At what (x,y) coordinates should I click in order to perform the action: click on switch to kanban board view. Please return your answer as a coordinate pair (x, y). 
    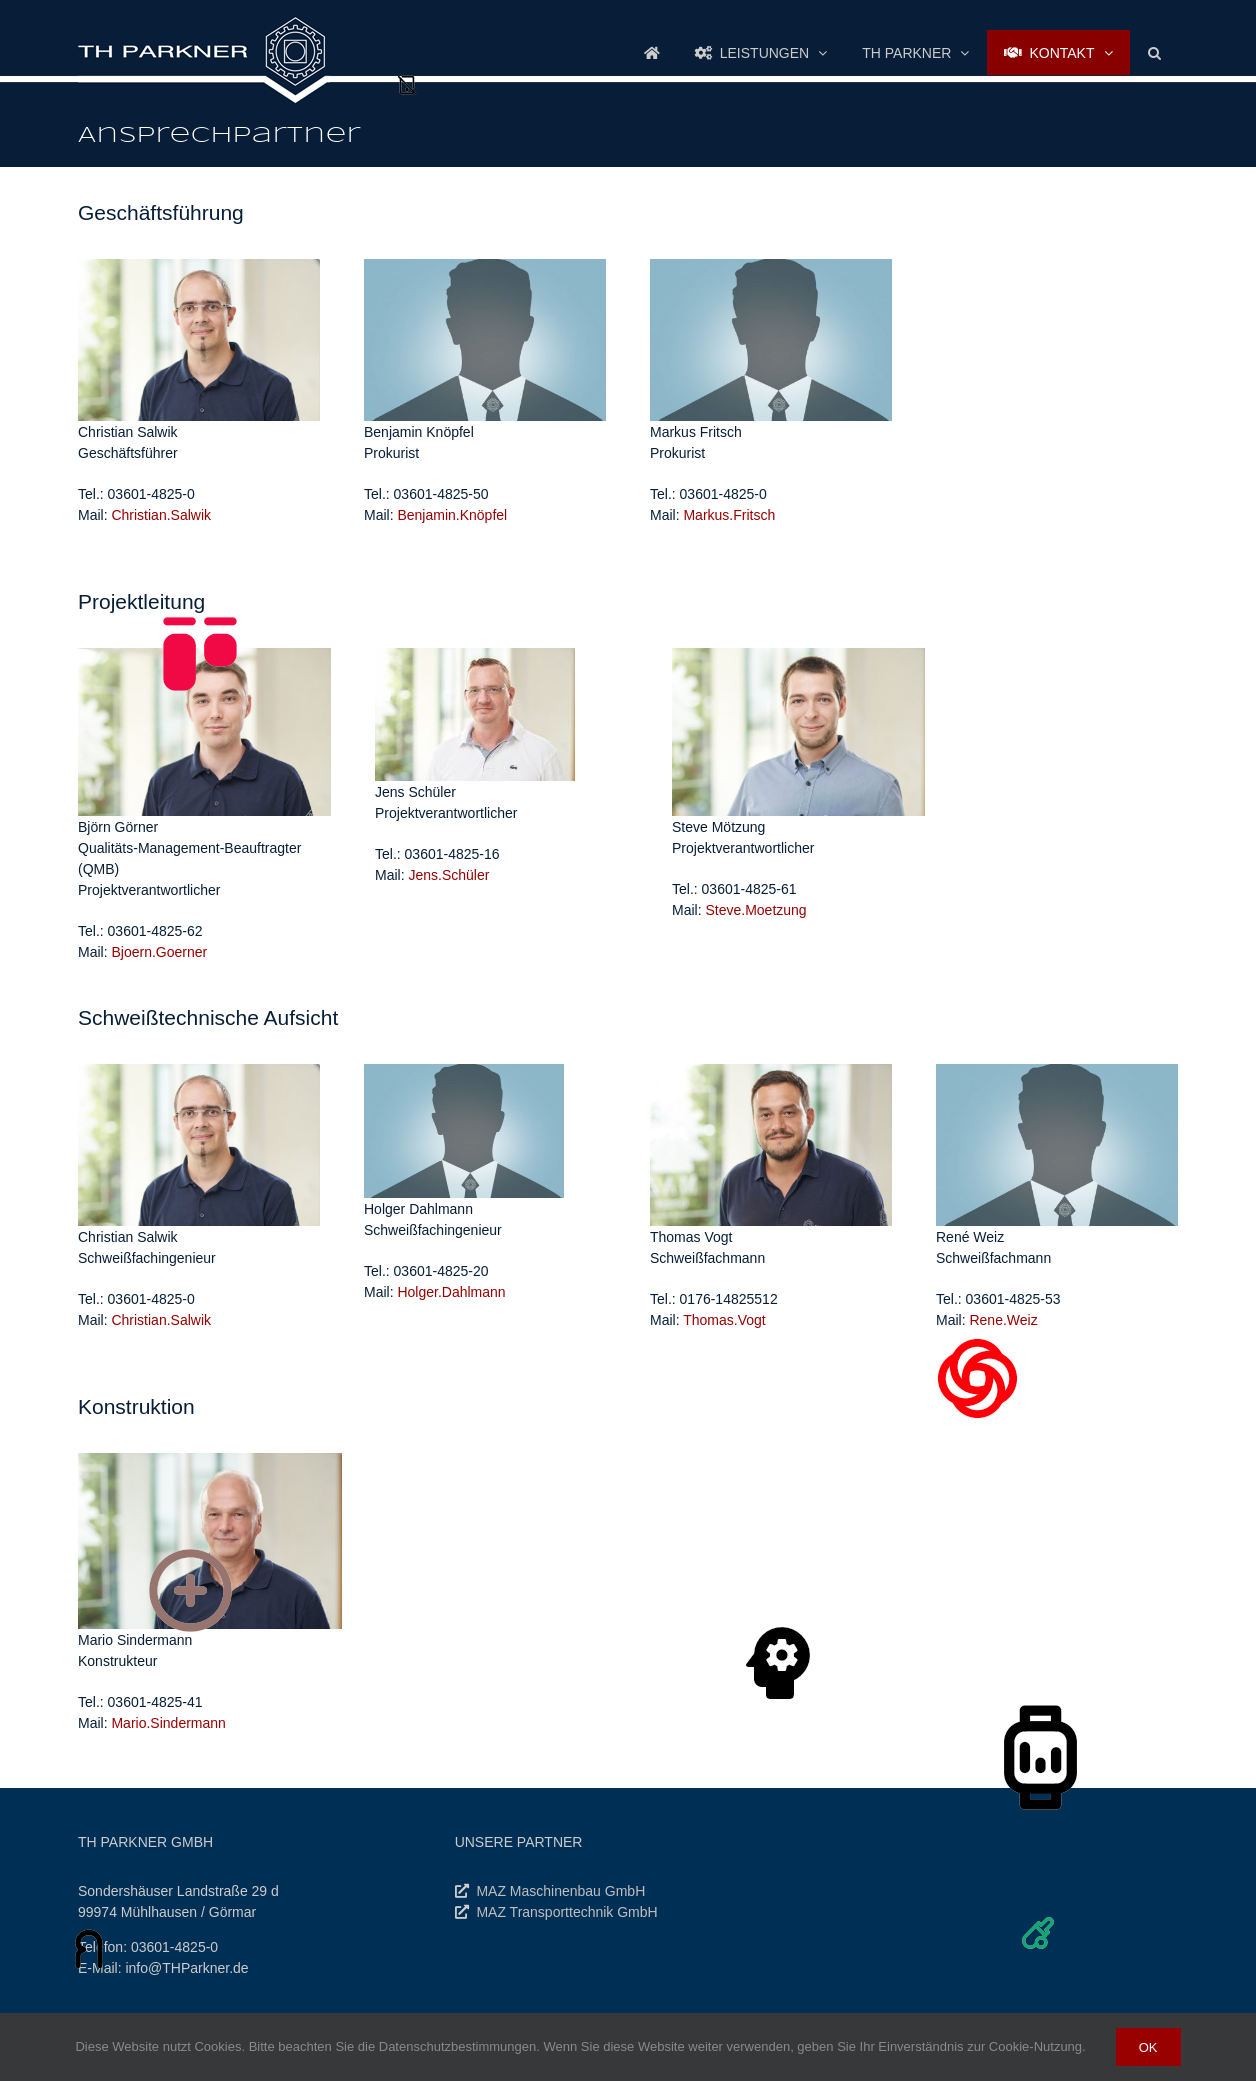
    Looking at the image, I should click on (200, 654).